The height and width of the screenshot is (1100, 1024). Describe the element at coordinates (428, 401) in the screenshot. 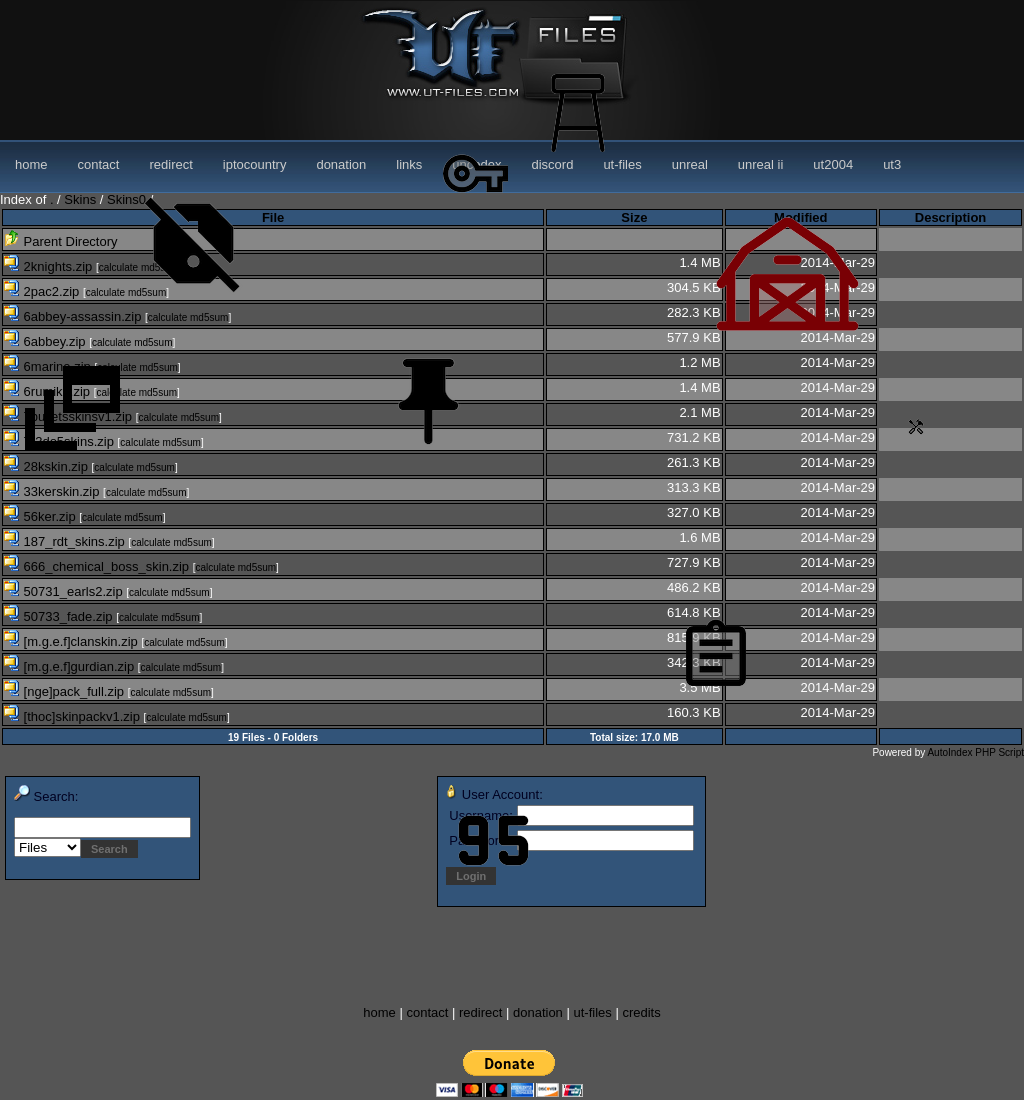

I see `pin item to keep it visible` at that location.